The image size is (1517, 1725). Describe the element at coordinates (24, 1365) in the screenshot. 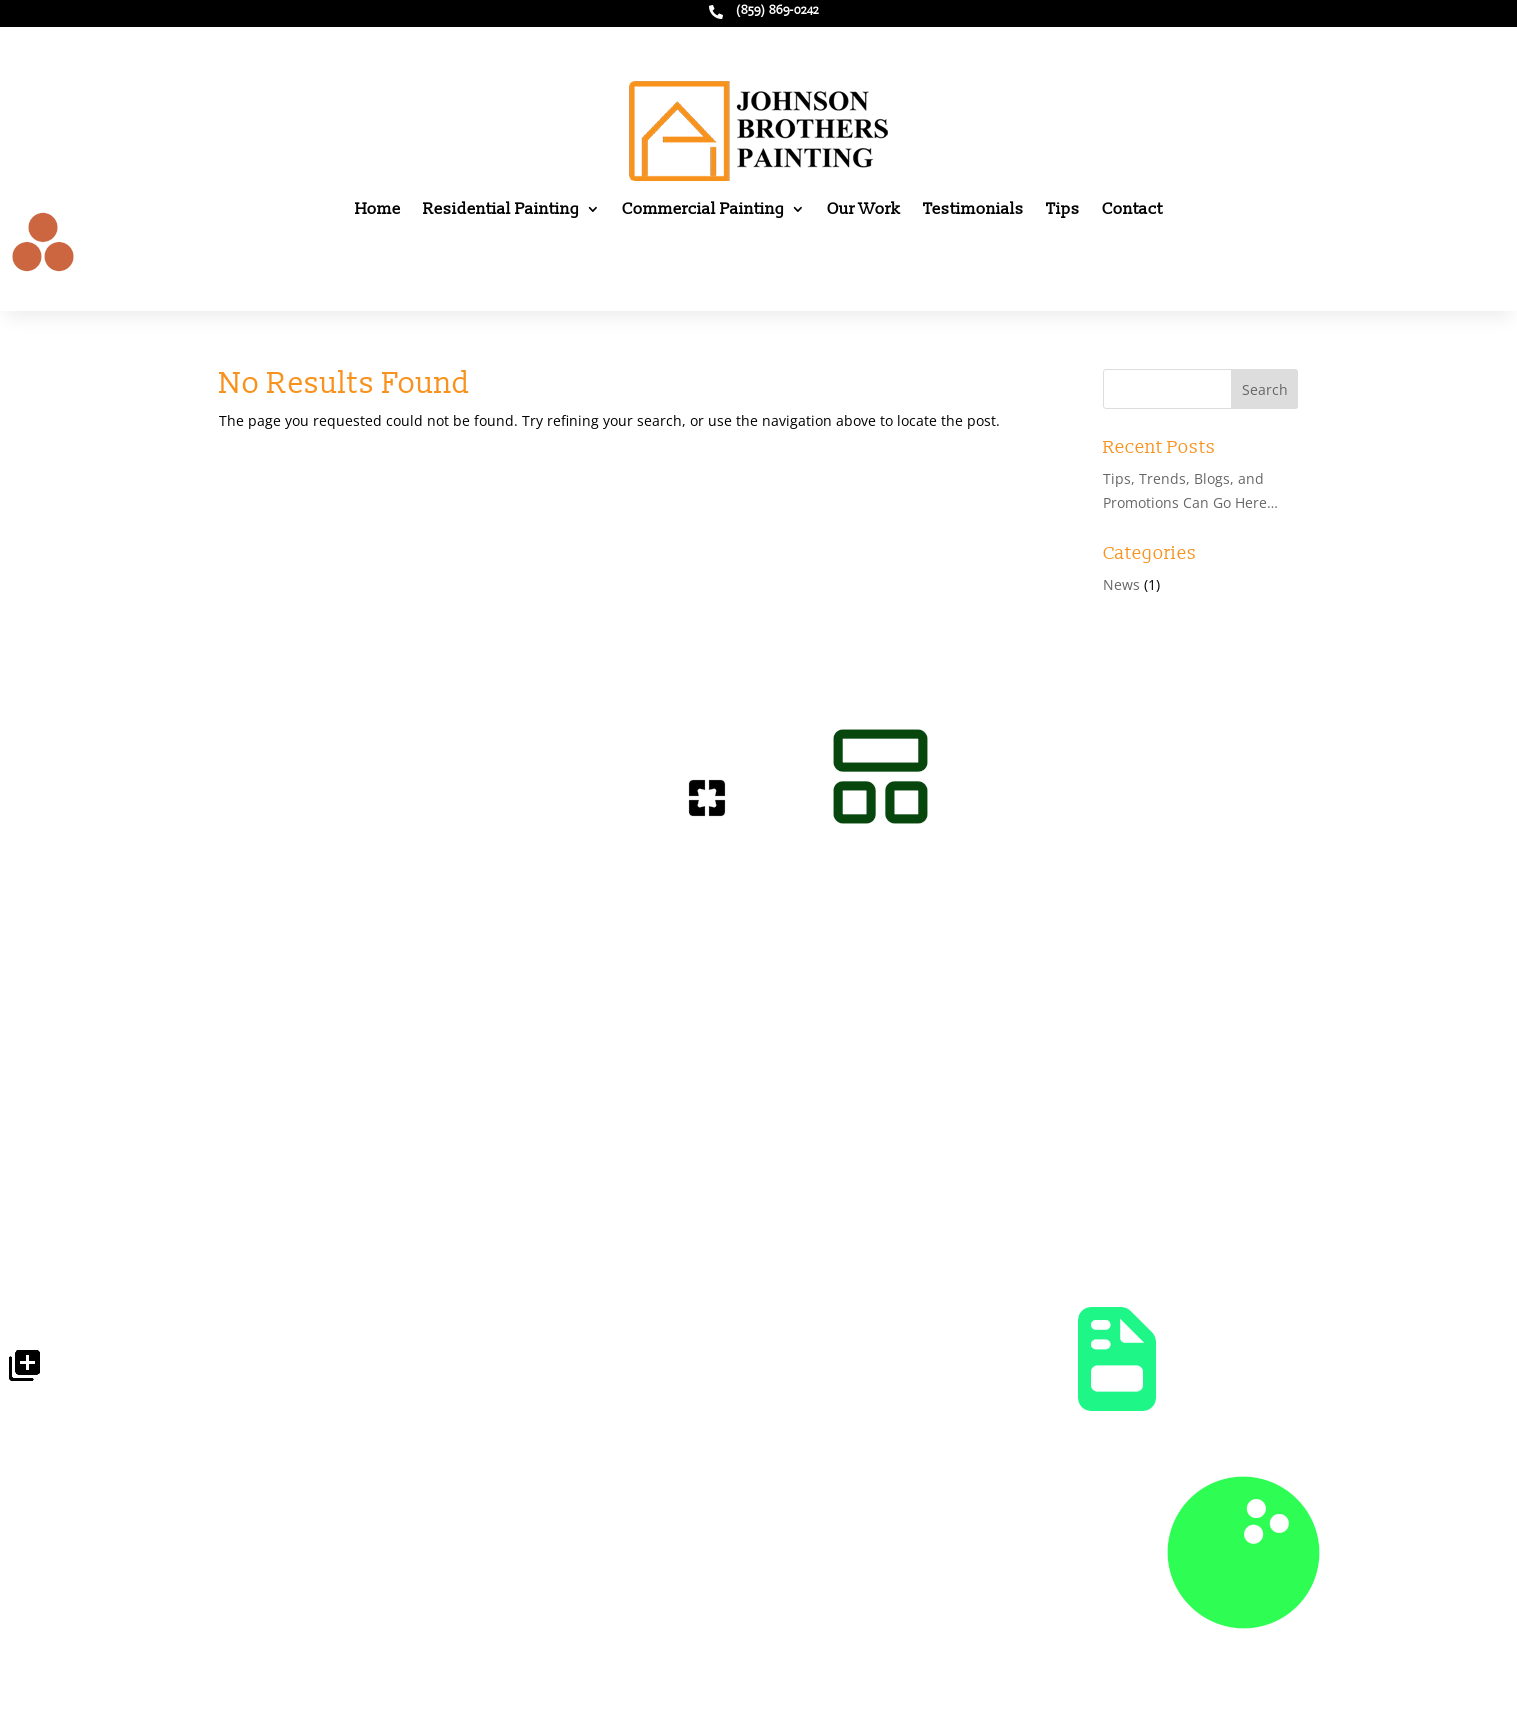

I see `add to queue` at that location.